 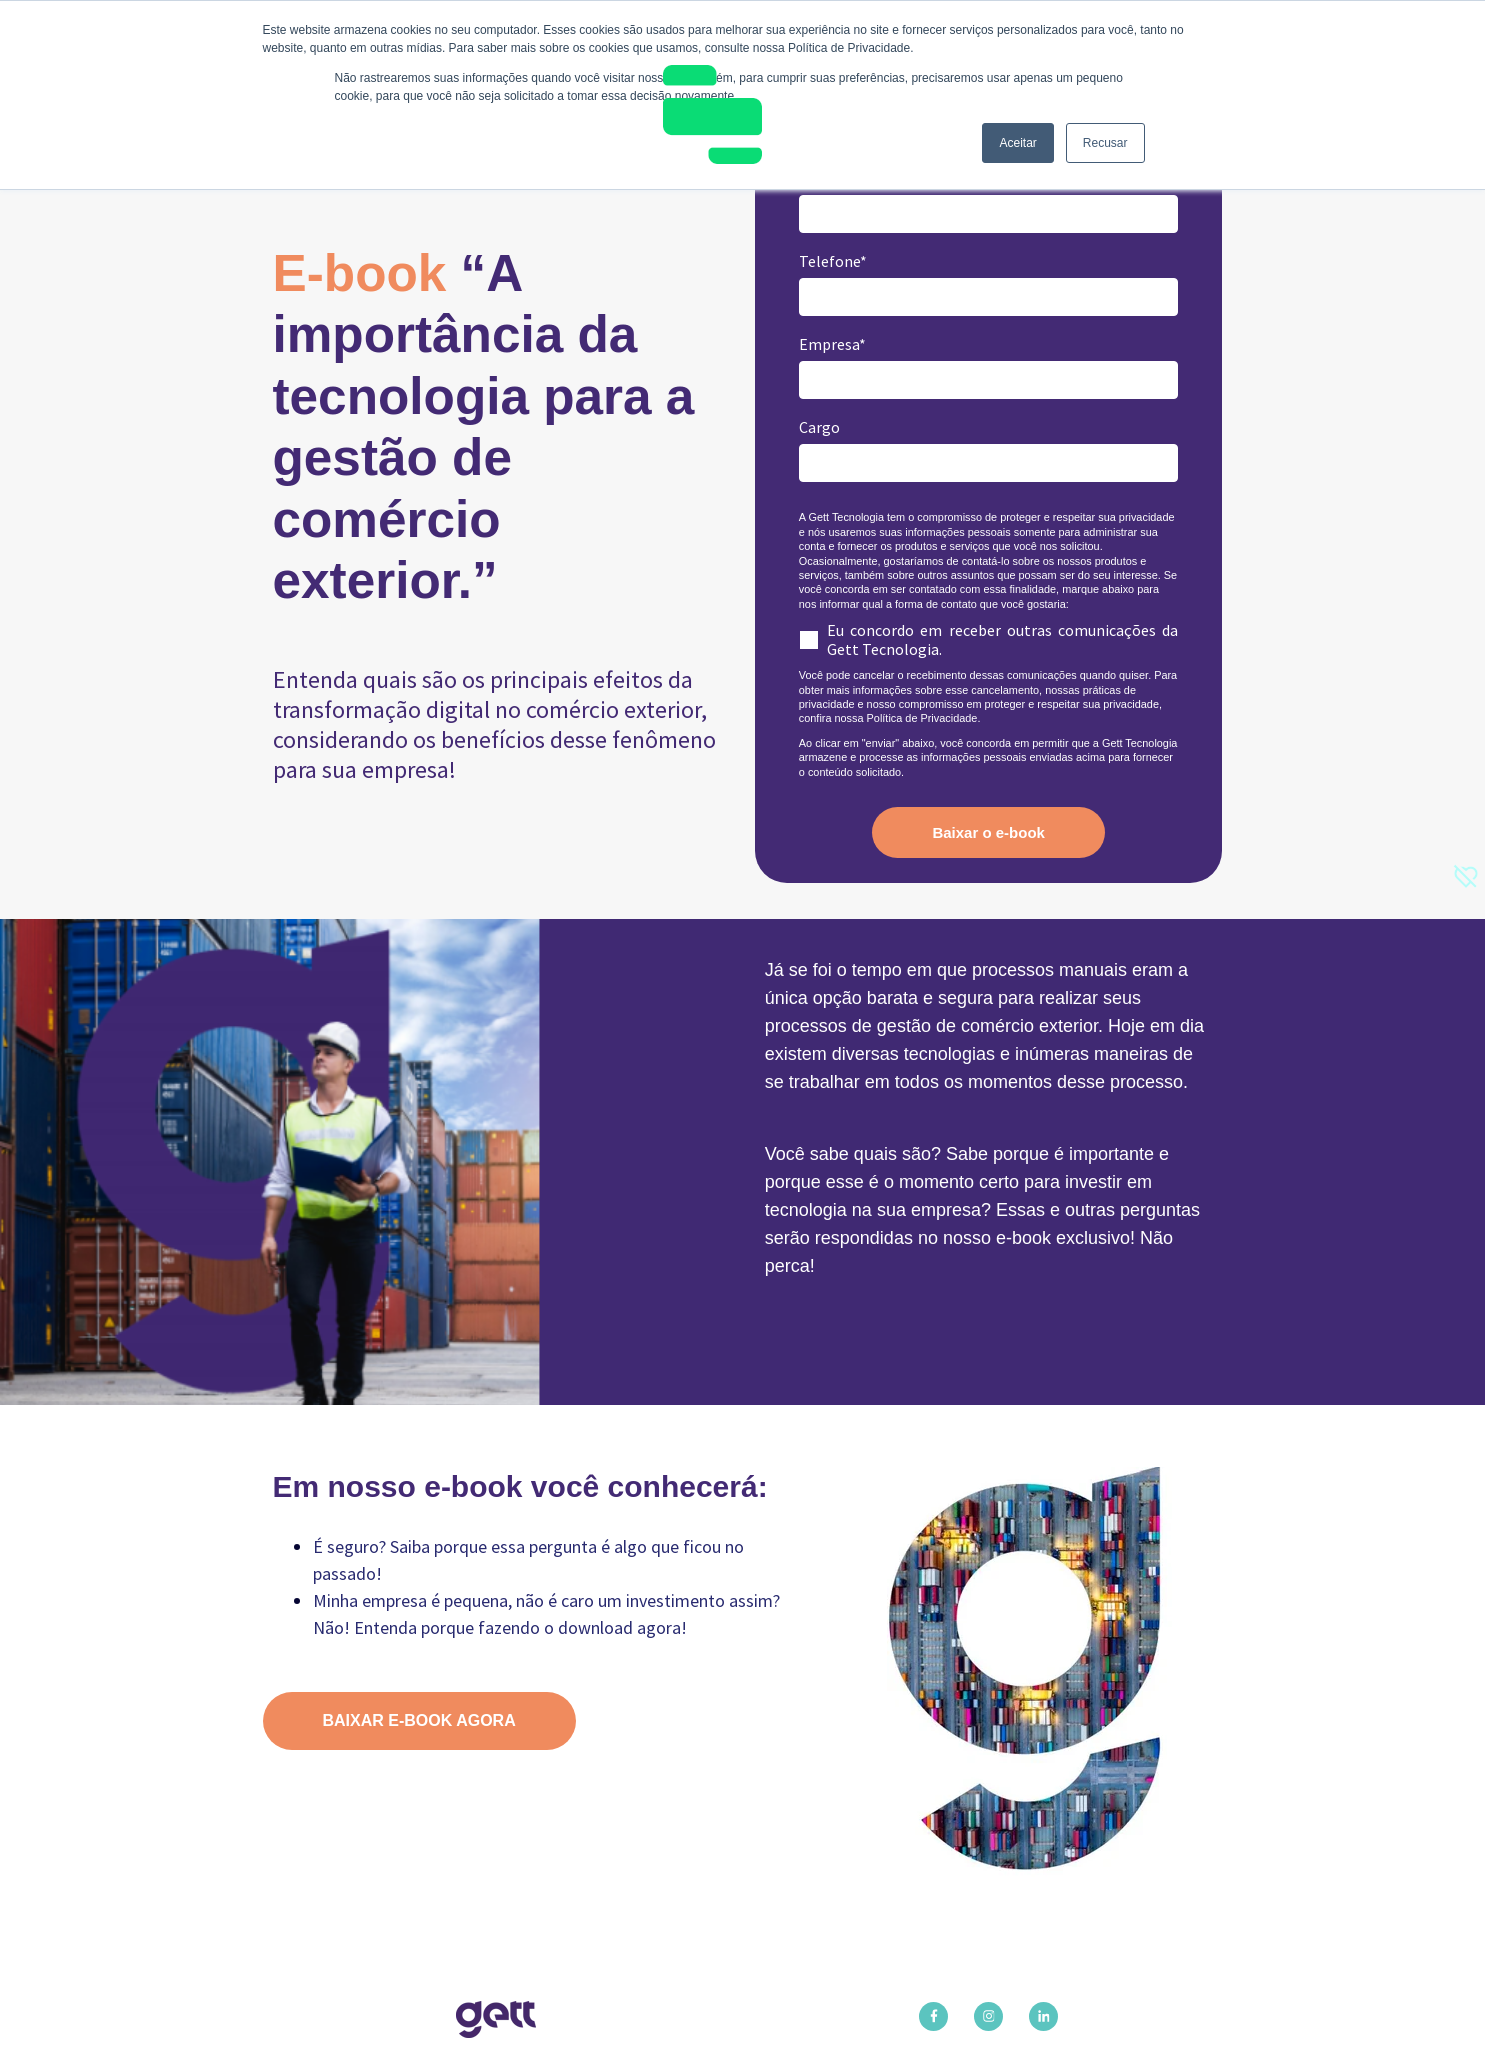 What do you see at coordinates (712, 114) in the screenshot?
I see `retool app or service logo` at bounding box center [712, 114].